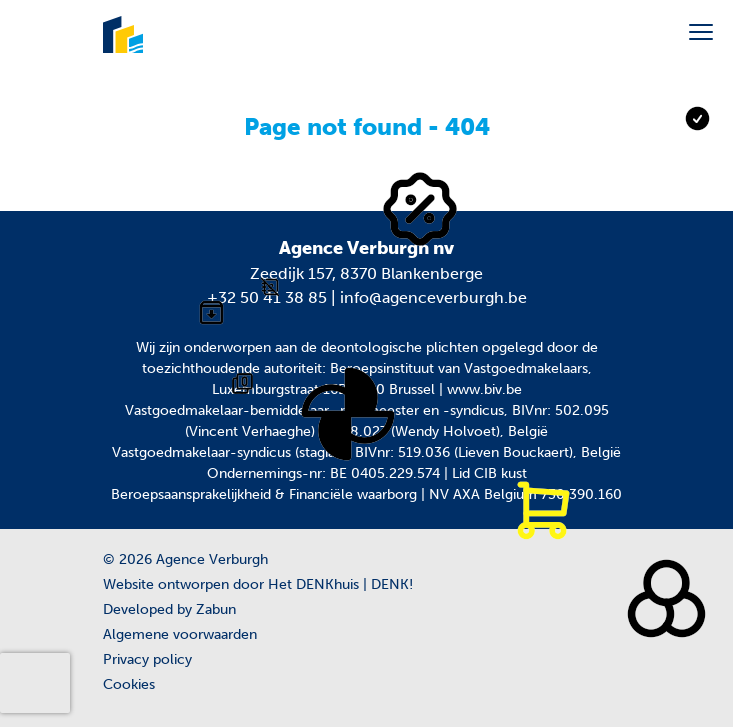  What do you see at coordinates (270, 287) in the screenshot?
I see `contacts unavailable or disabled` at bounding box center [270, 287].